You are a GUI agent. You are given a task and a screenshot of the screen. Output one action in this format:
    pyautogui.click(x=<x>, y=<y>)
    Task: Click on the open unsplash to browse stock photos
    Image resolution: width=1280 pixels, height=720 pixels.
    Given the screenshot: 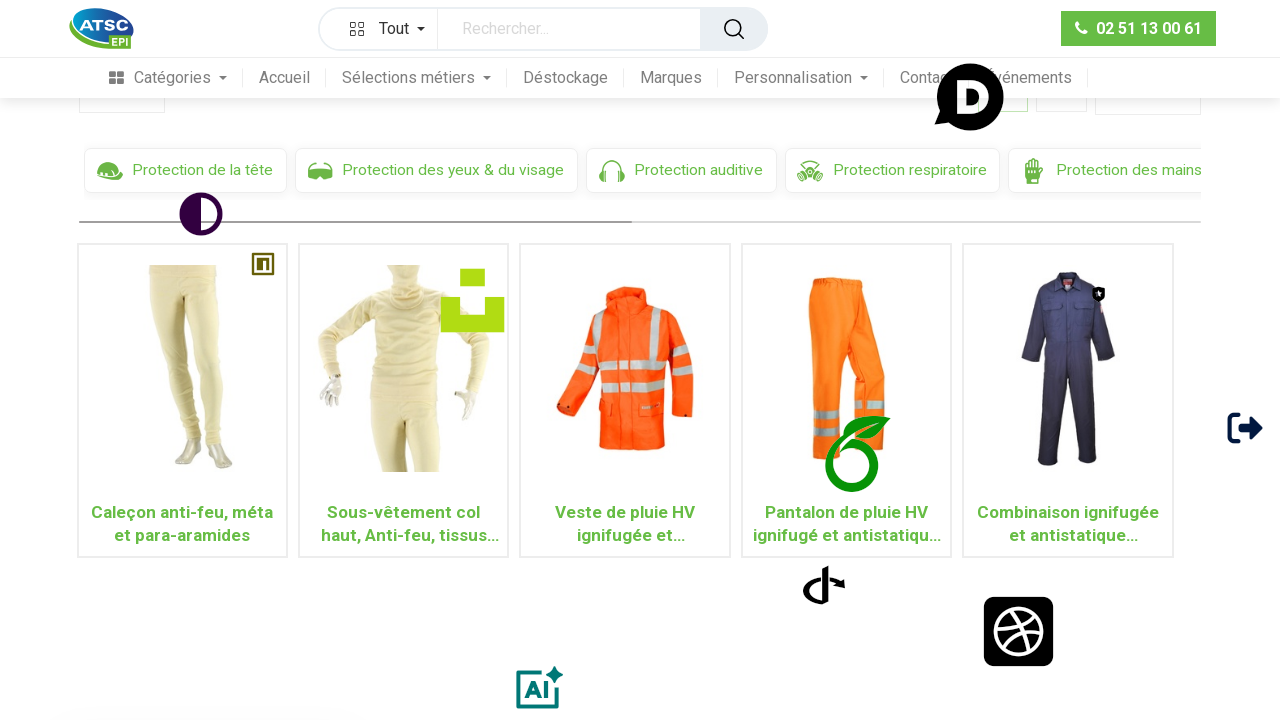 What is the action you would take?
    pyautogui.click(x=472, y=300)
    